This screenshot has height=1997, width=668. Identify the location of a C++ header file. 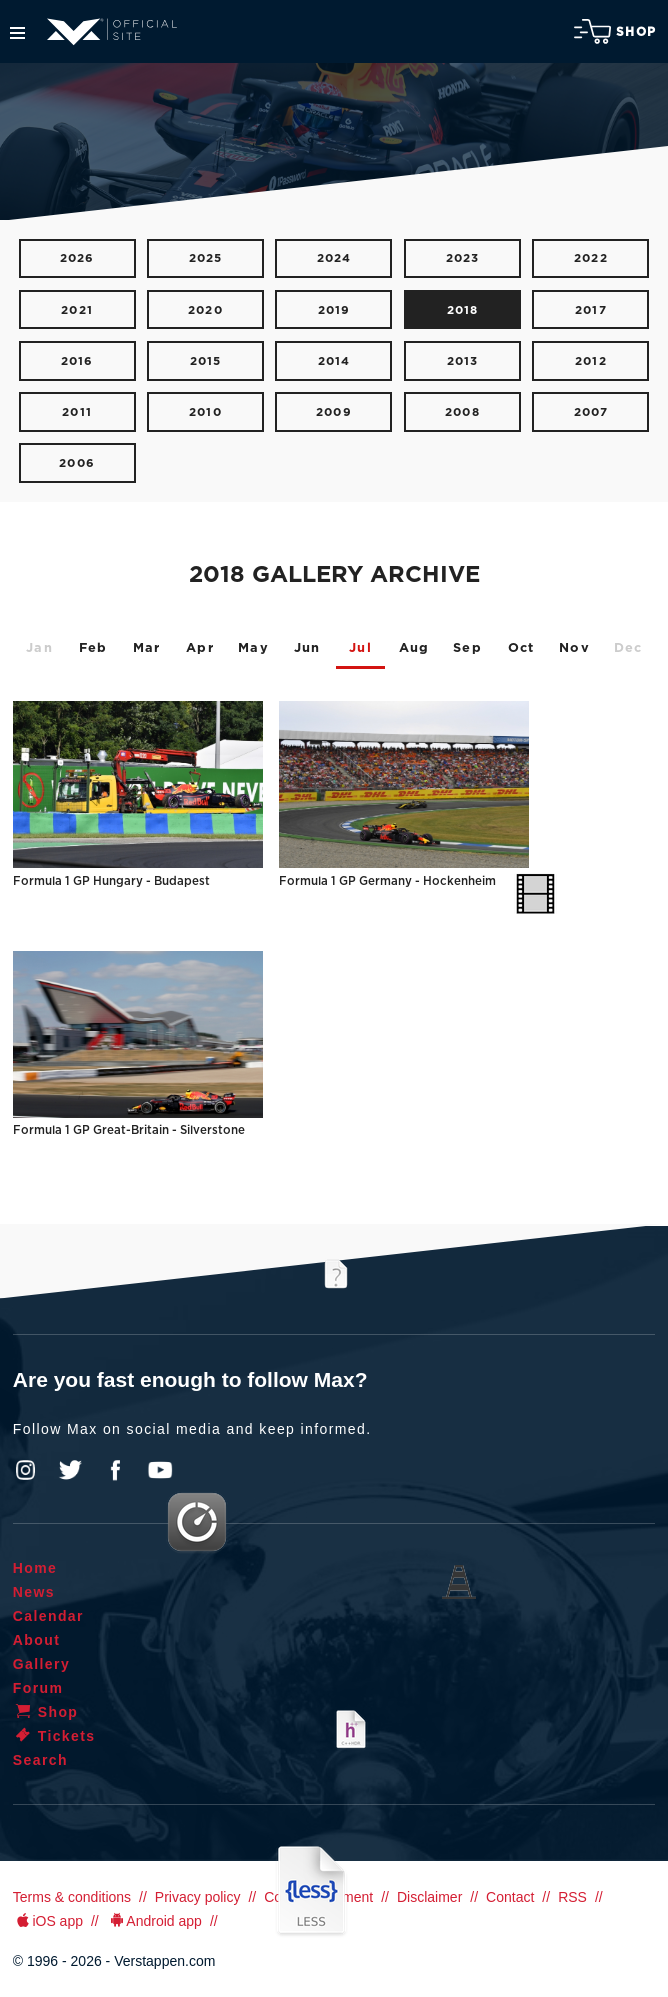
(351, 1730).